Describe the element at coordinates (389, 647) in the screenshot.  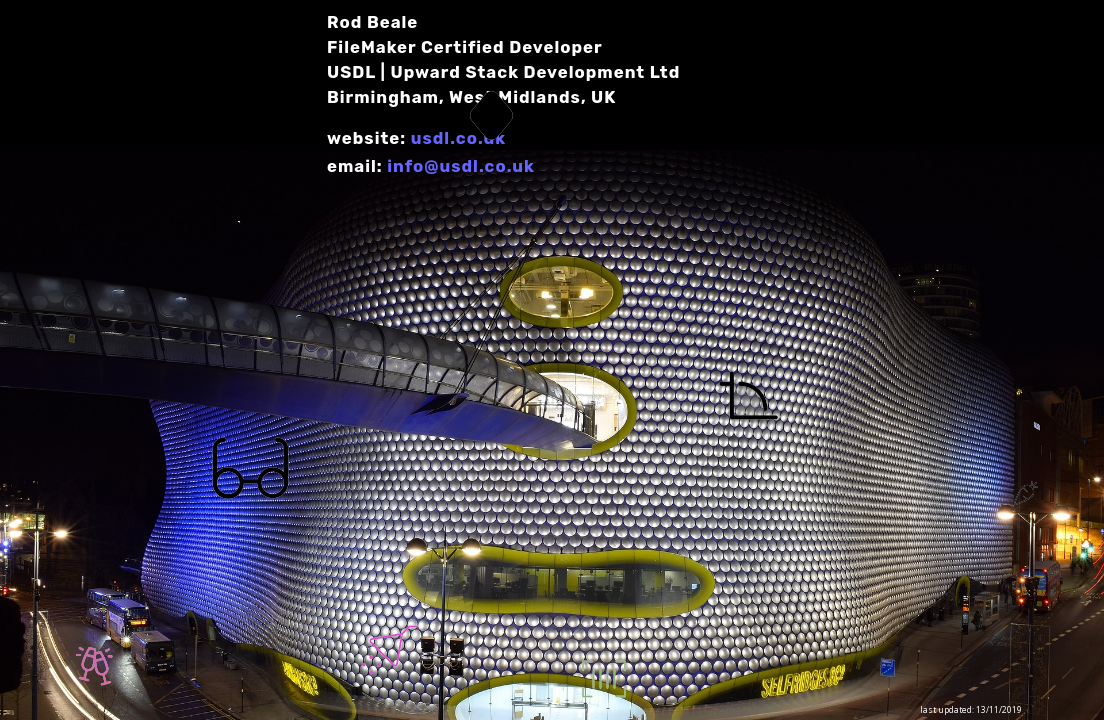
I see `shower or bathroom amenity indicator` at that location.